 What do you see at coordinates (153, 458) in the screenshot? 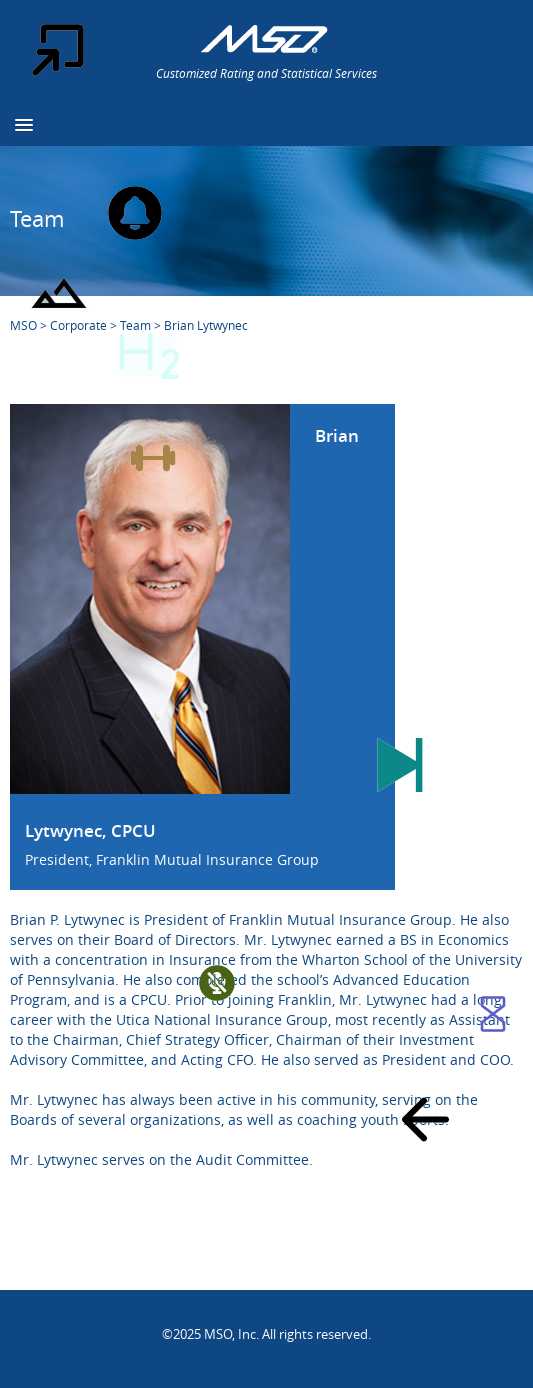
I see `access workout or fitness features` at bounding box center [153, 458].